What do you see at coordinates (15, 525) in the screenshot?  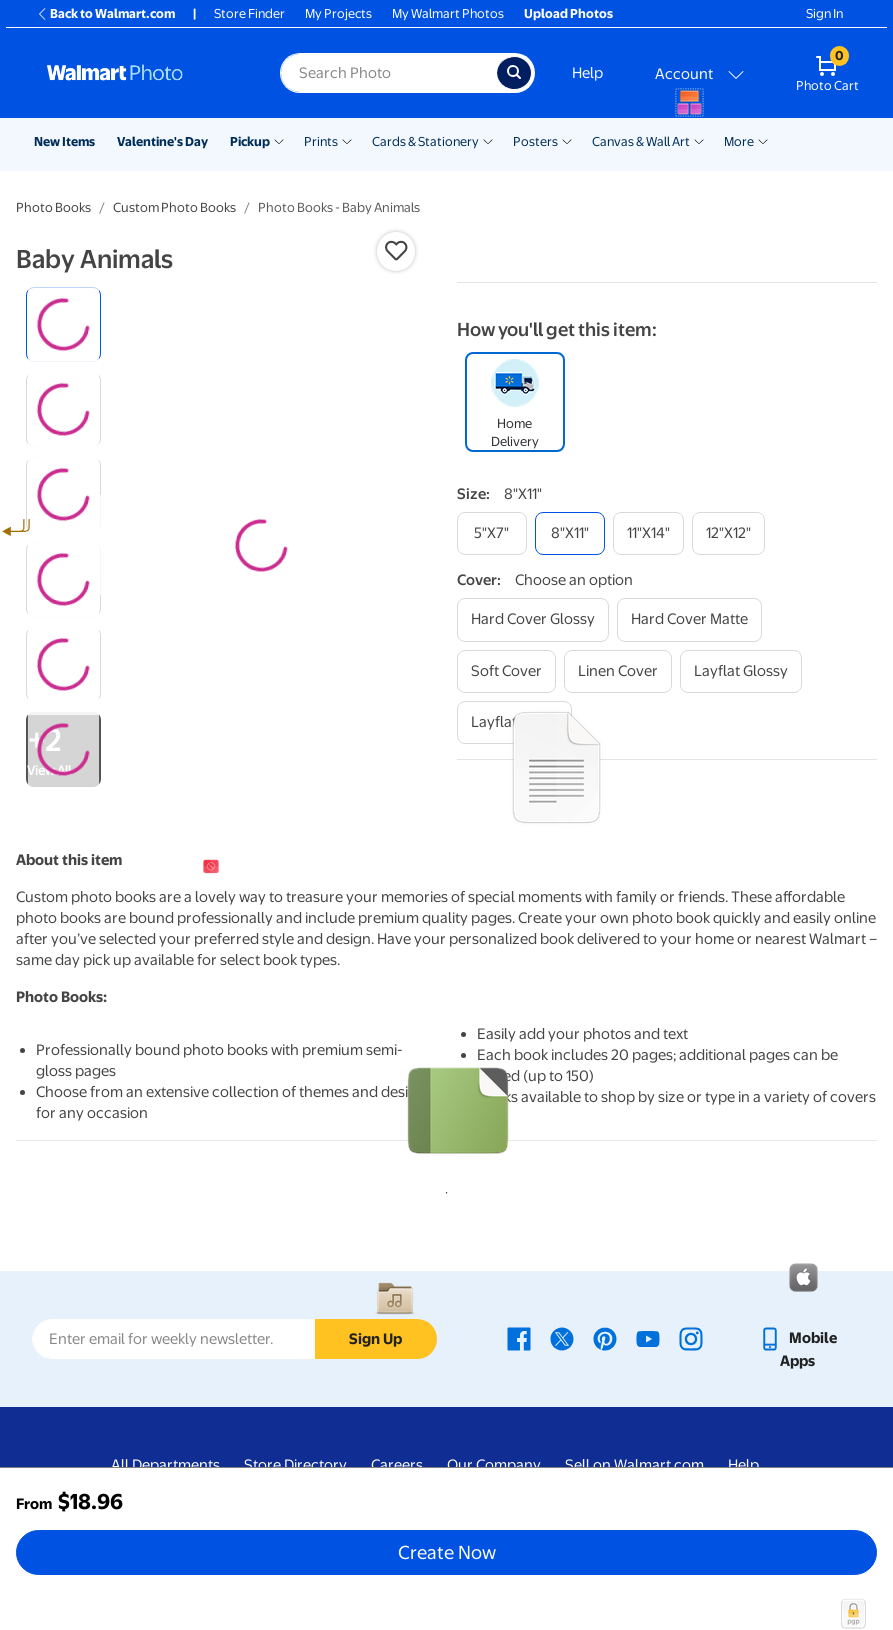 I see `reply to all recipients of an email` at bounding box center [15, 525].